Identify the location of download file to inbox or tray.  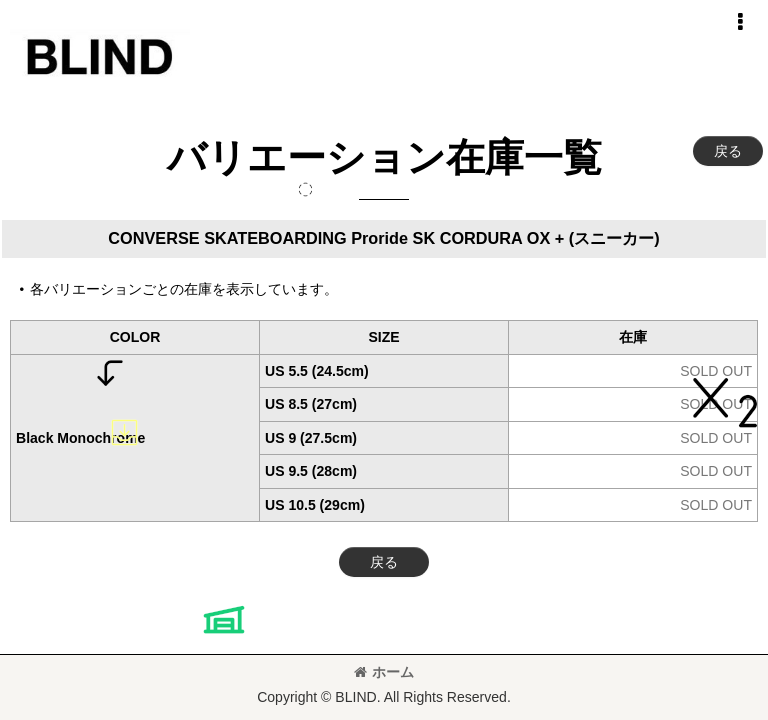
(124, 432).